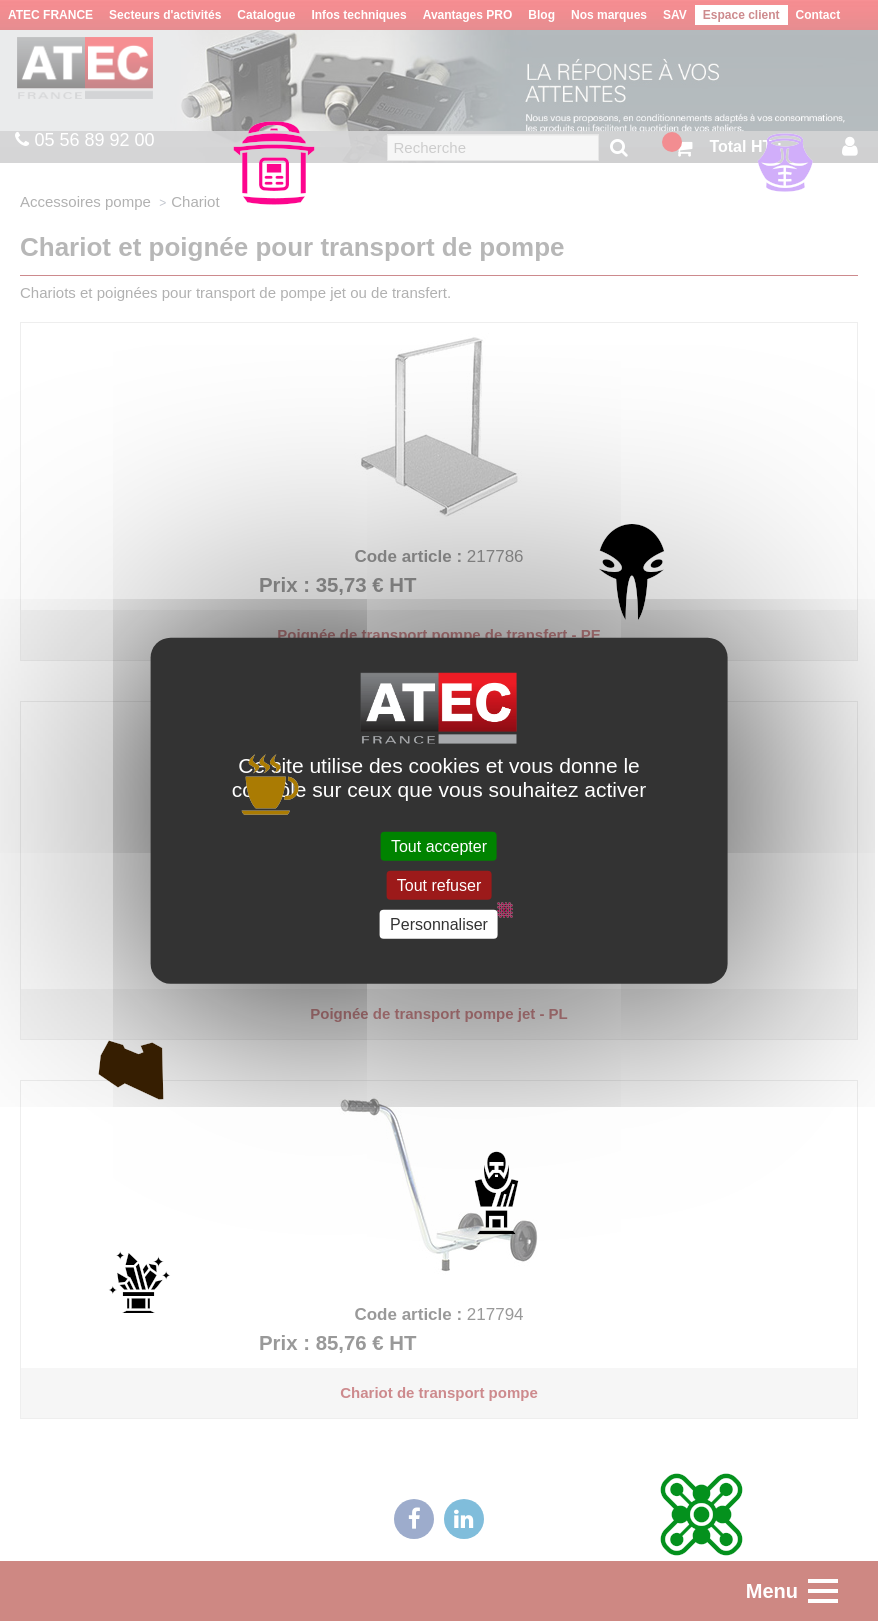  What do you see at coordinates (505, 910) in the screenshot?
I see `start a new chess game` at bounding box center [505, 910].